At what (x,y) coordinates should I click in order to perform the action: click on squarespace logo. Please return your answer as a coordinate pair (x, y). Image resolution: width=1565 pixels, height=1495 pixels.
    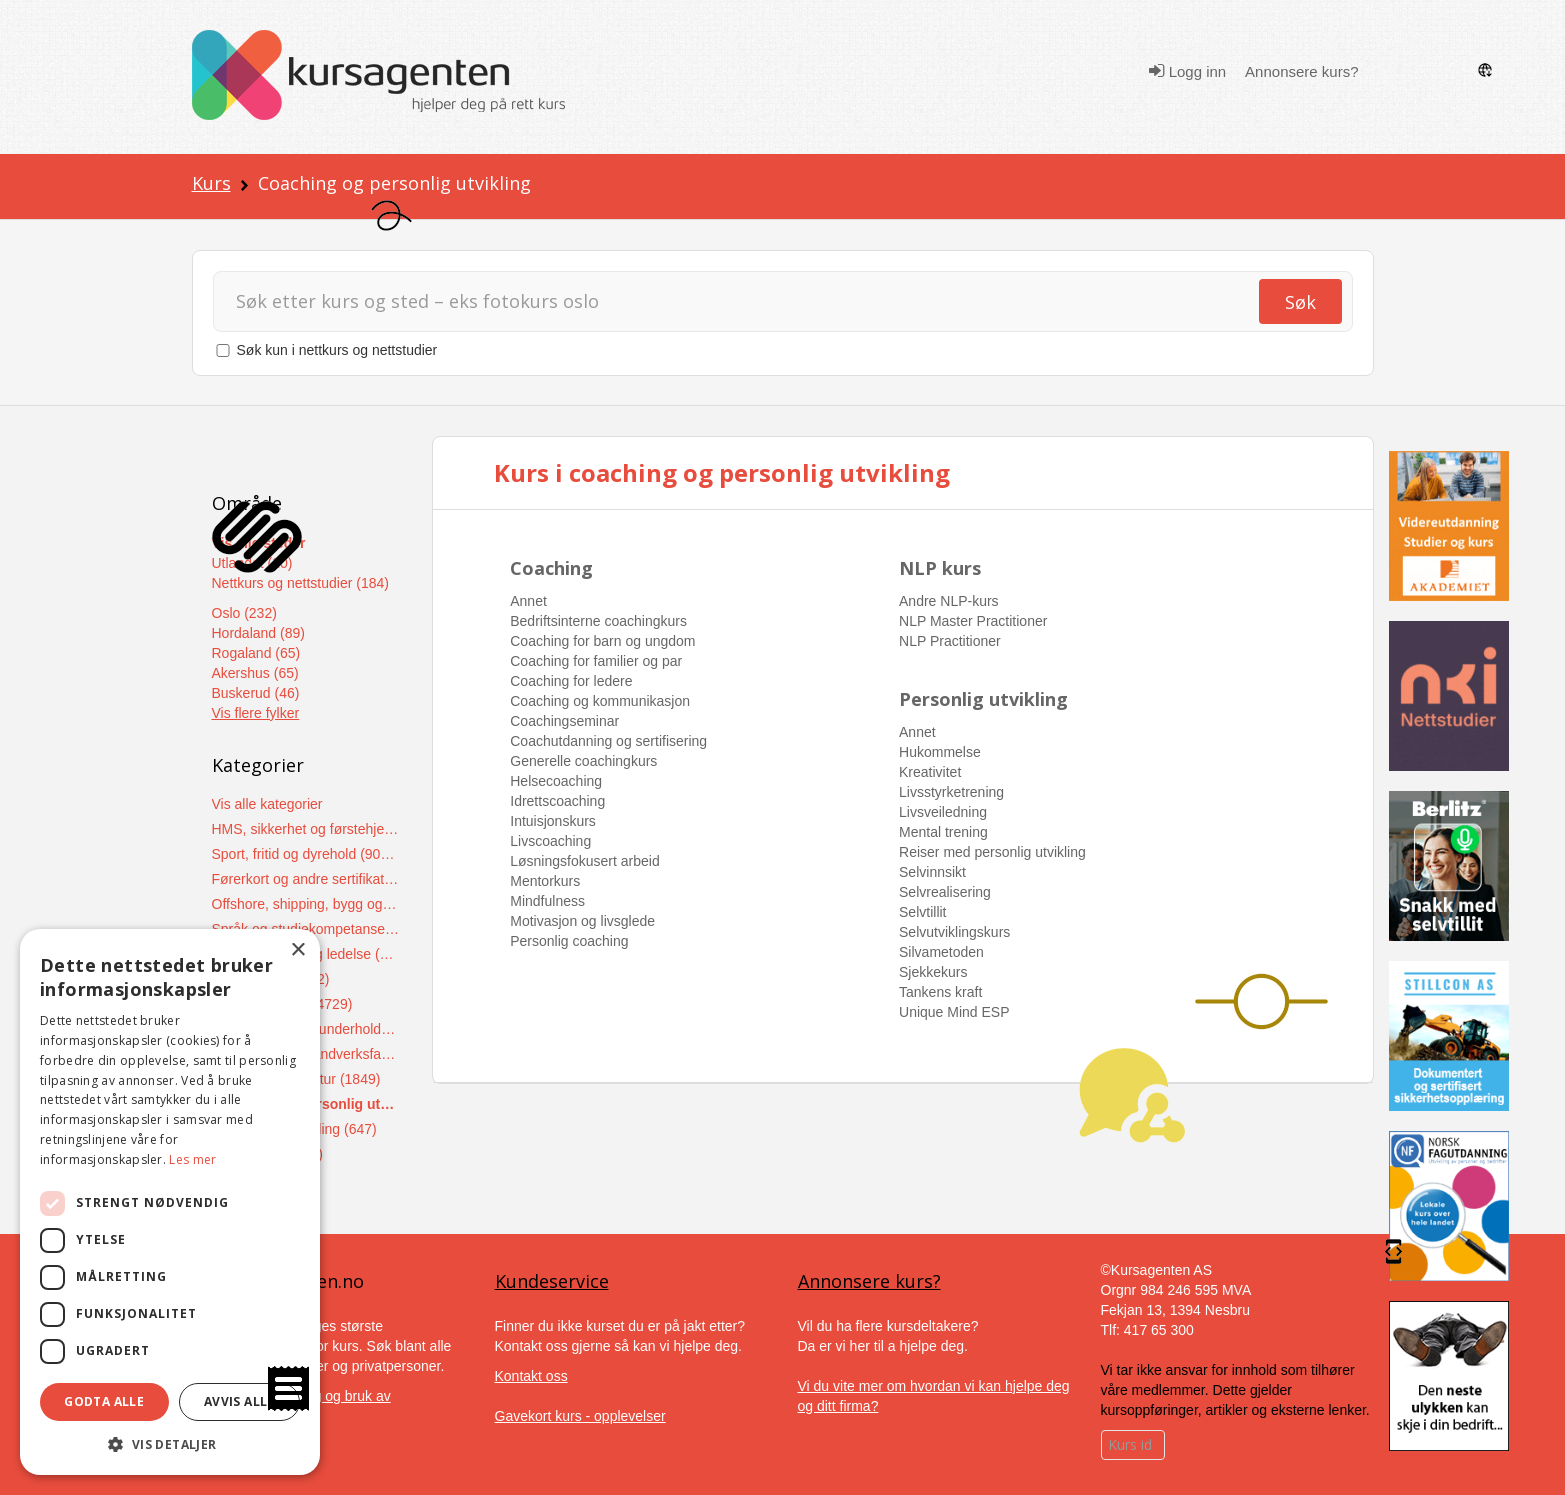
    Looking at the image, I should click on (257, 537).